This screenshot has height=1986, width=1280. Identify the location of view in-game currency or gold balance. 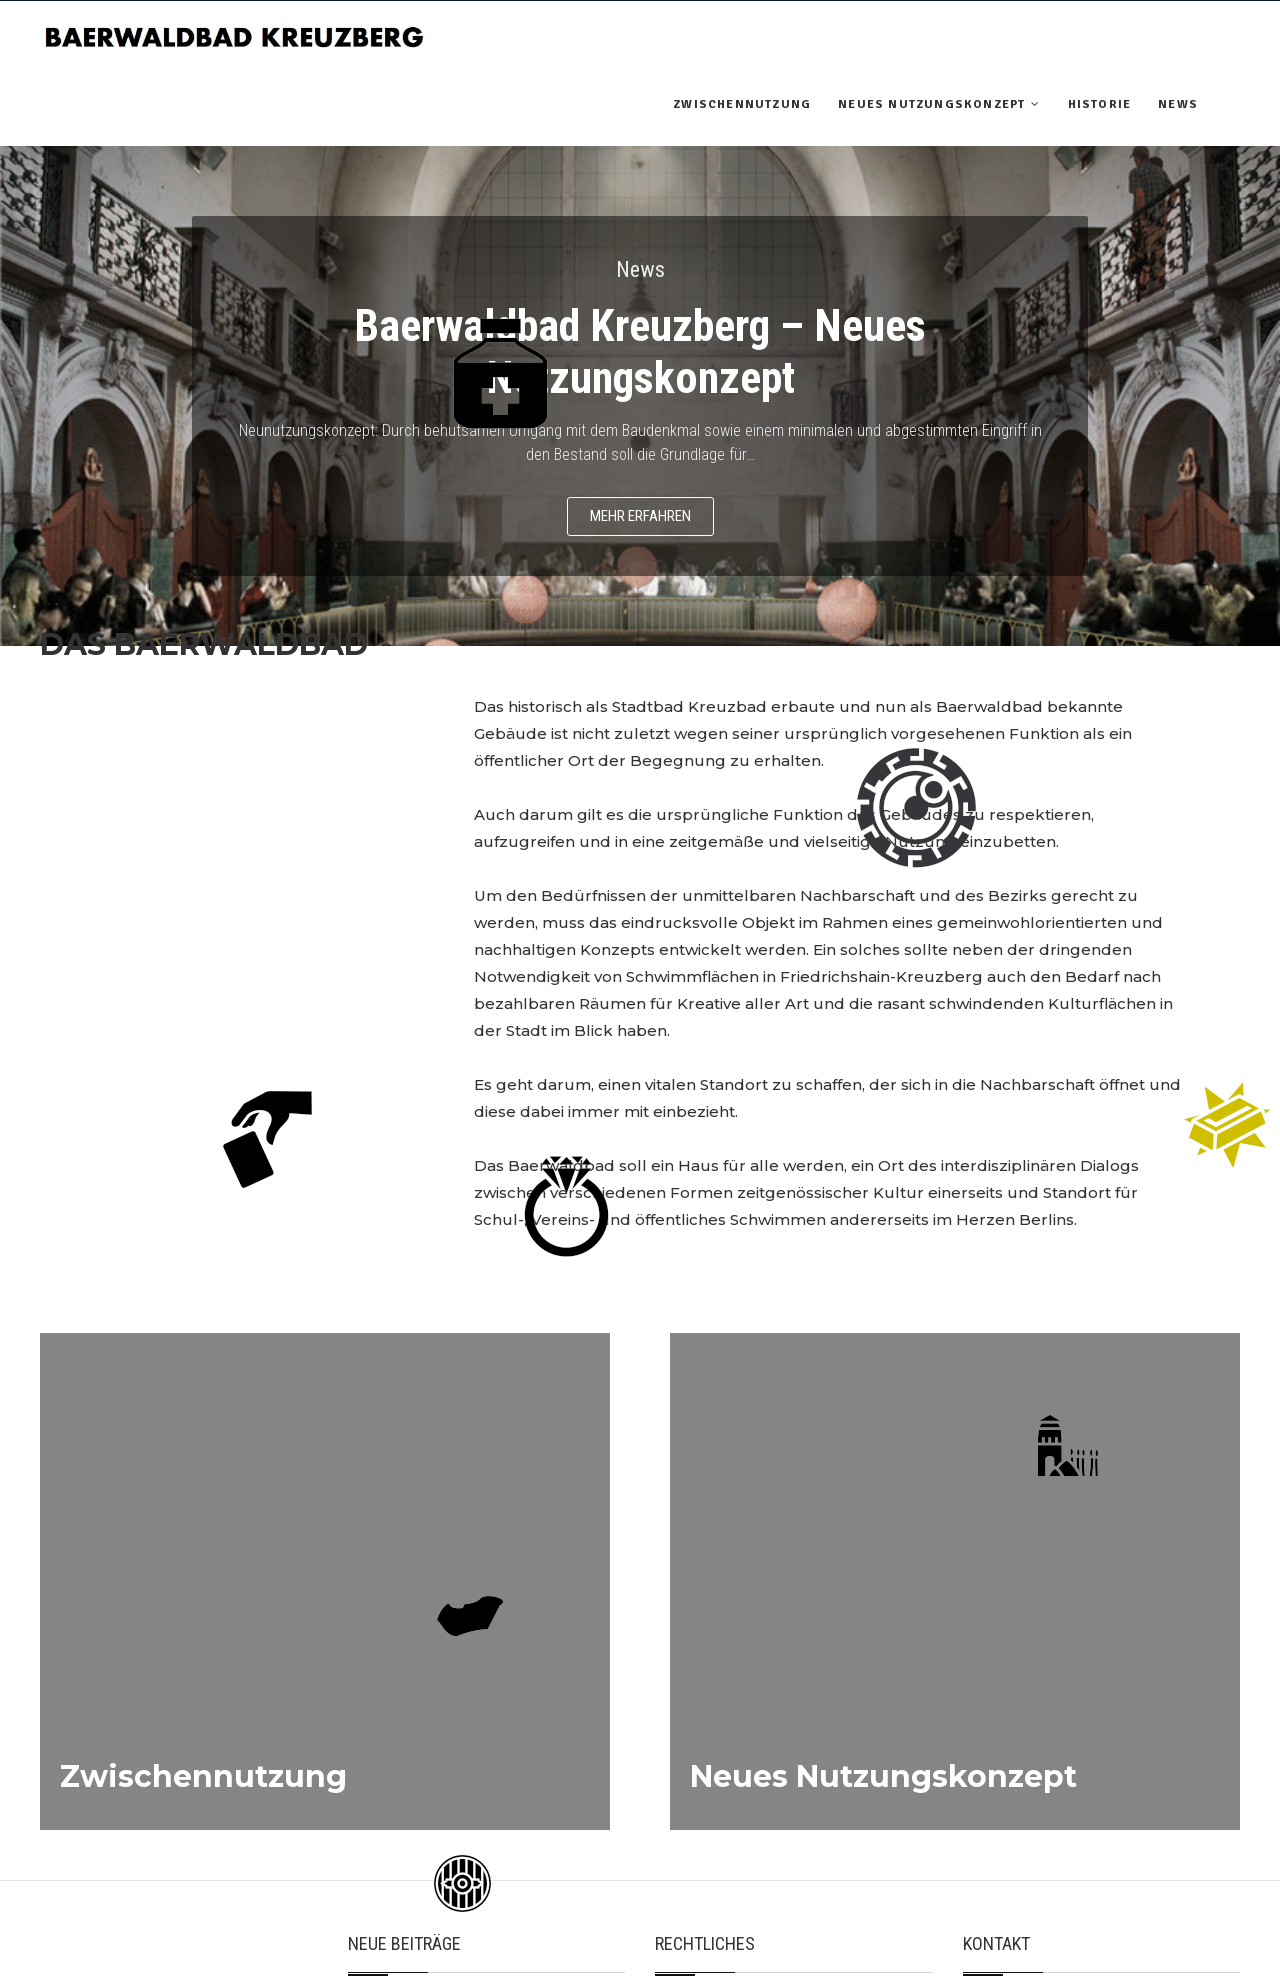
(1227, 1124).